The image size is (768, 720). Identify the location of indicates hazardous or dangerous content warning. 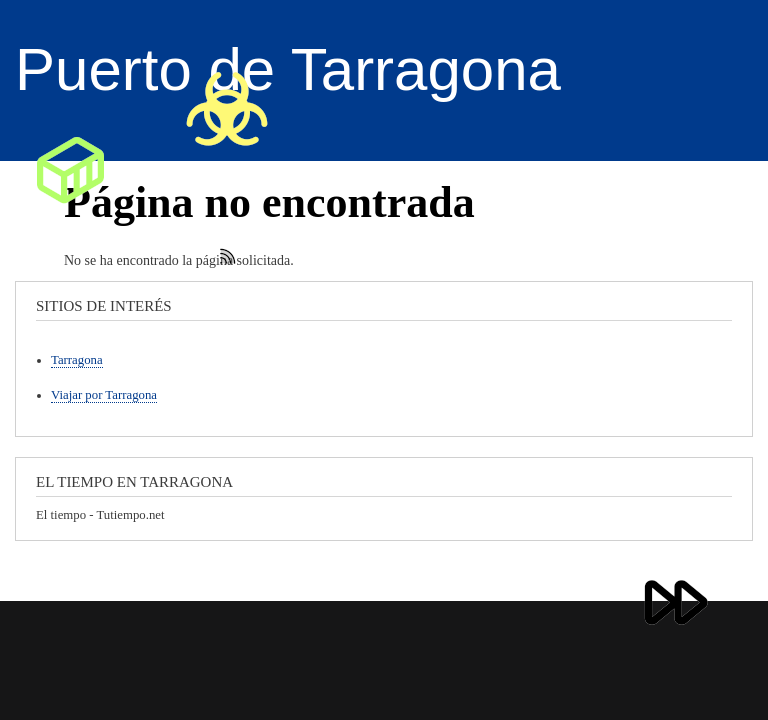
(227, 111).